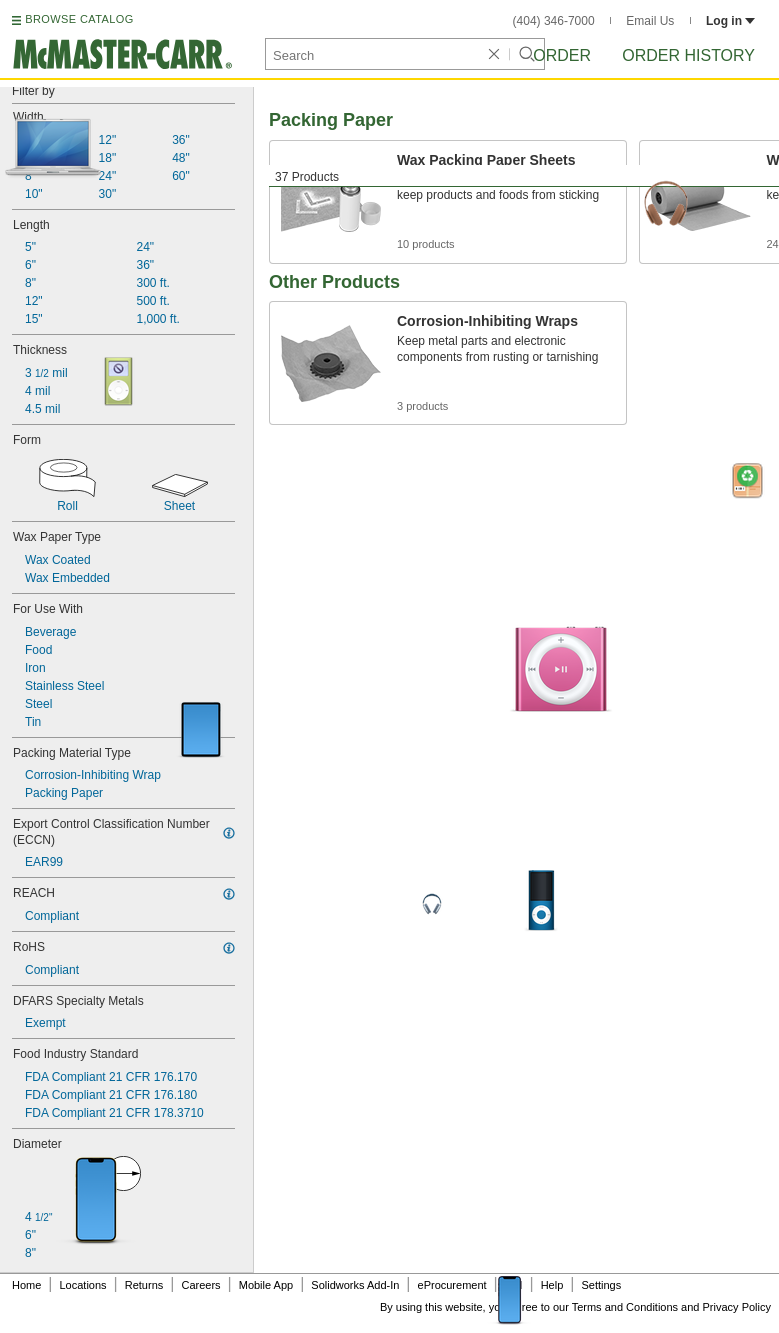 Image resolution: width=779 pixels, height=1333 pixels. What do you see at coordinates (96, 1201) in the screenshot?
I see `iPhone 14 device icon` at bounding box center [96, 1201].